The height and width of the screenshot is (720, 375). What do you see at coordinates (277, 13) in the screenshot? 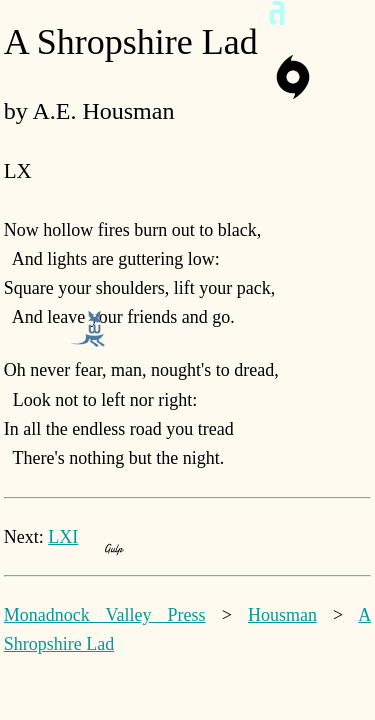
I see `appian brand logo` at bounding box center [277, 13].